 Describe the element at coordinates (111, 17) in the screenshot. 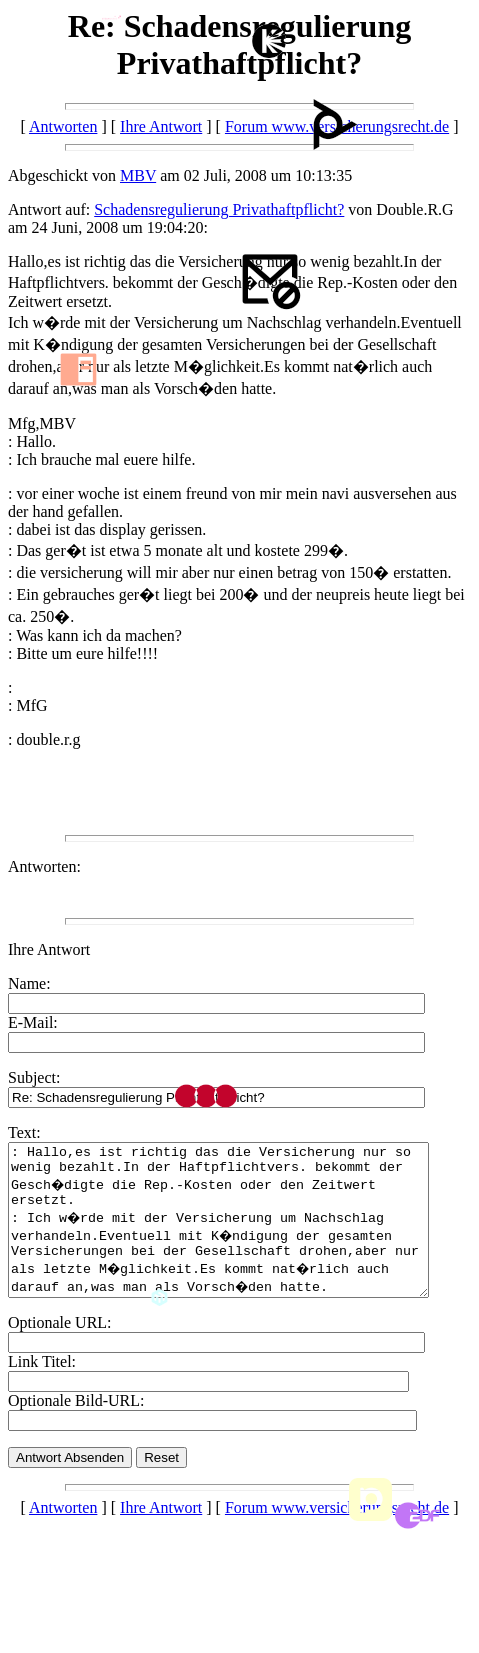

I see `access steamworks developer portal` at that location.